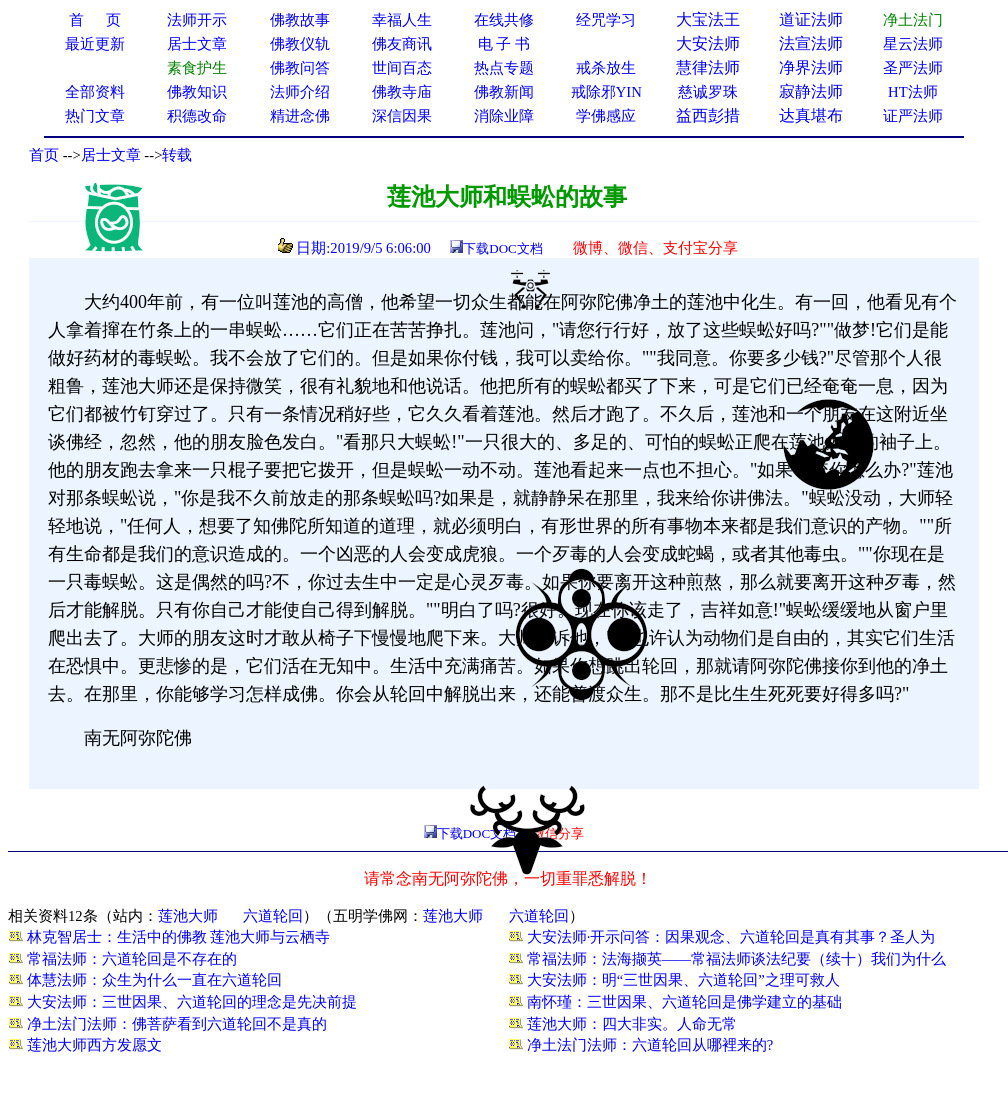 This screenshot has width=1008, height=1115. Describe the element at coordinates (114, 217) in the screenshot. I see `snack or food item in a game inventory` at that location.